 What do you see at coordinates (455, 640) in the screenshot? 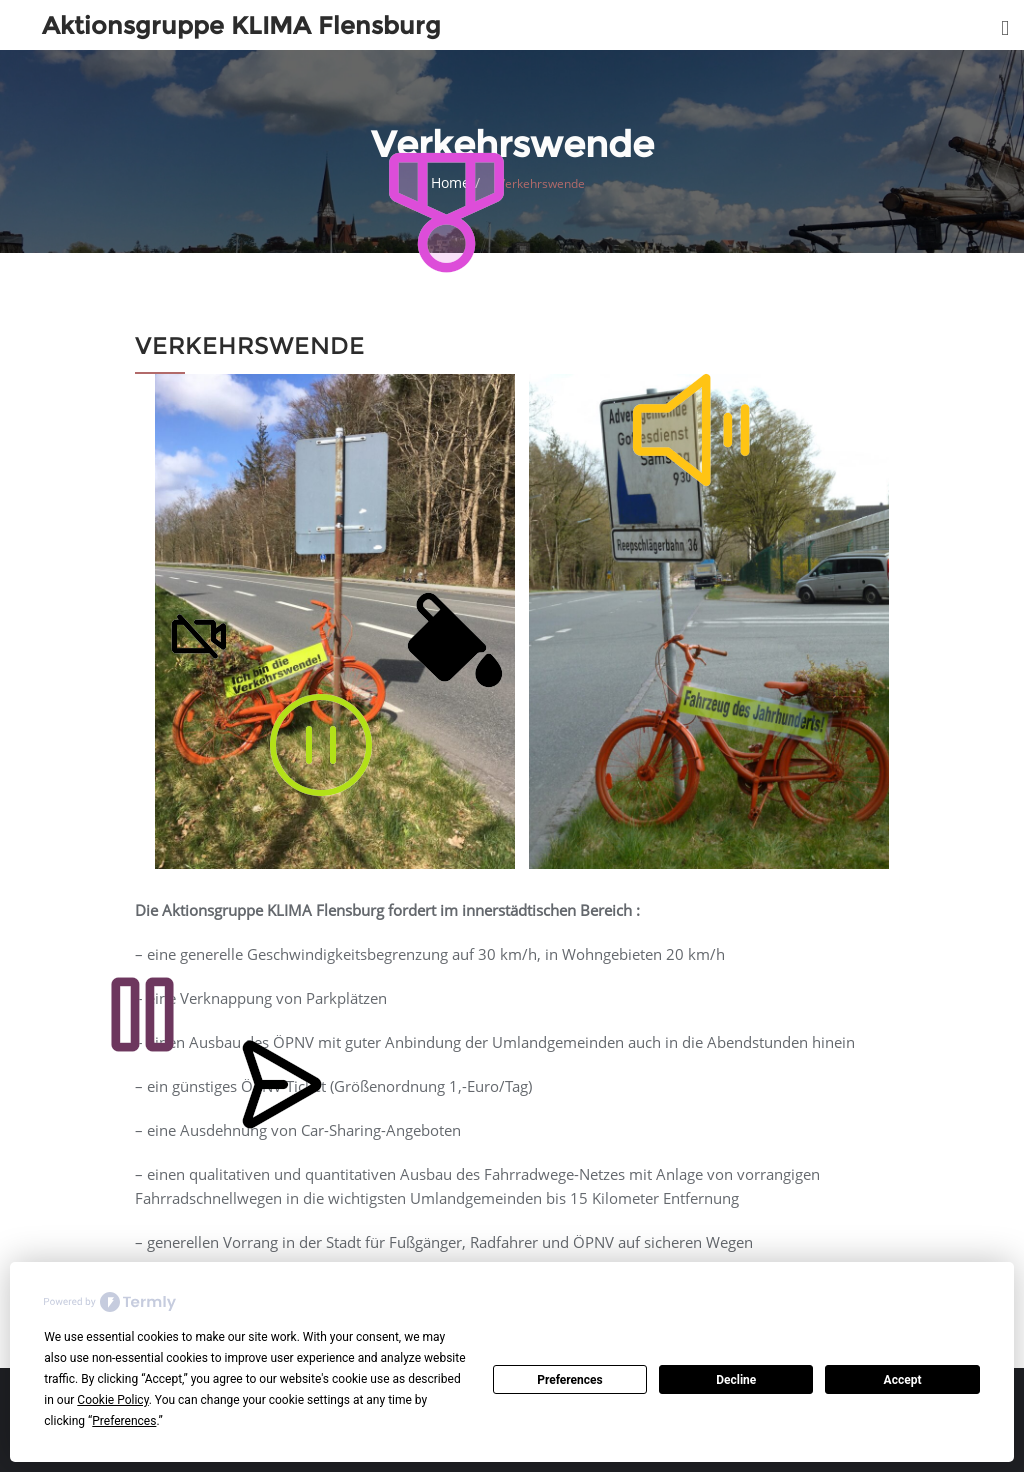
I see `fill an area with color` at bounding box center [455, 640].